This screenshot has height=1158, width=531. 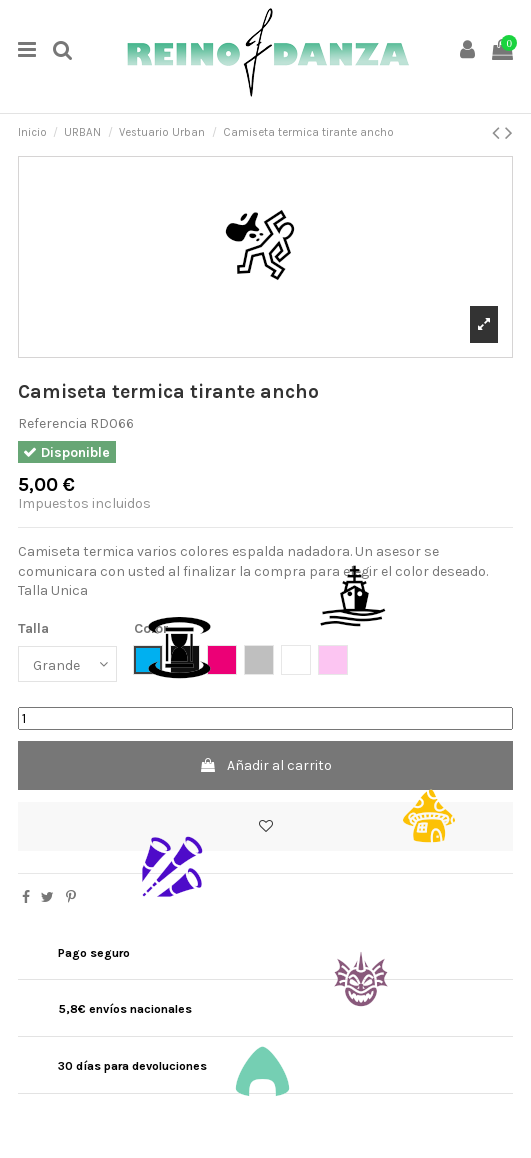 What do you see at coordinates (429, 816) in the screenshot?
I see `access fairy tale or fantasy-themed game content` at bounding box center [429, 816].